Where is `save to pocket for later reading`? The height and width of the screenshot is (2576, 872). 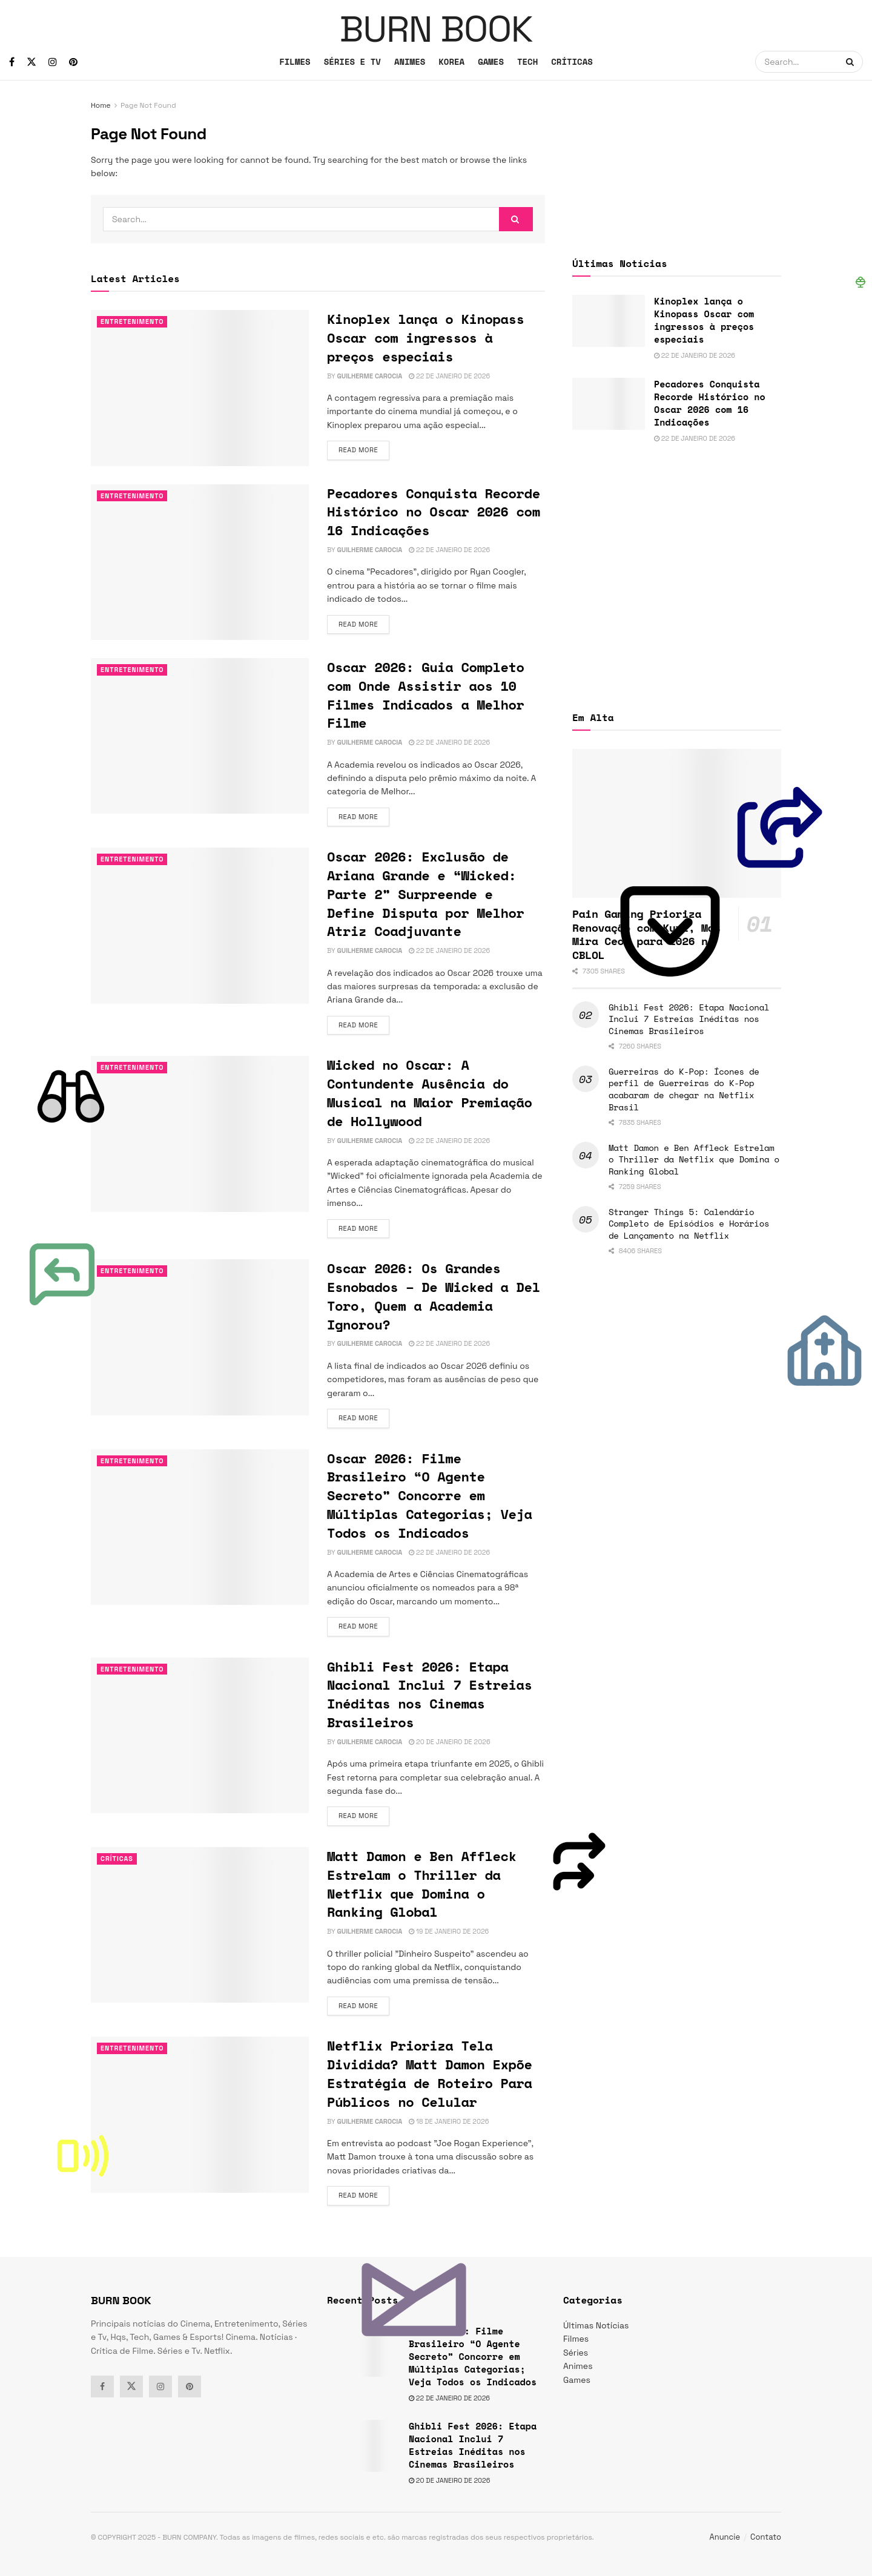 save to pocket for later reading is located at coordinates (670, 931).